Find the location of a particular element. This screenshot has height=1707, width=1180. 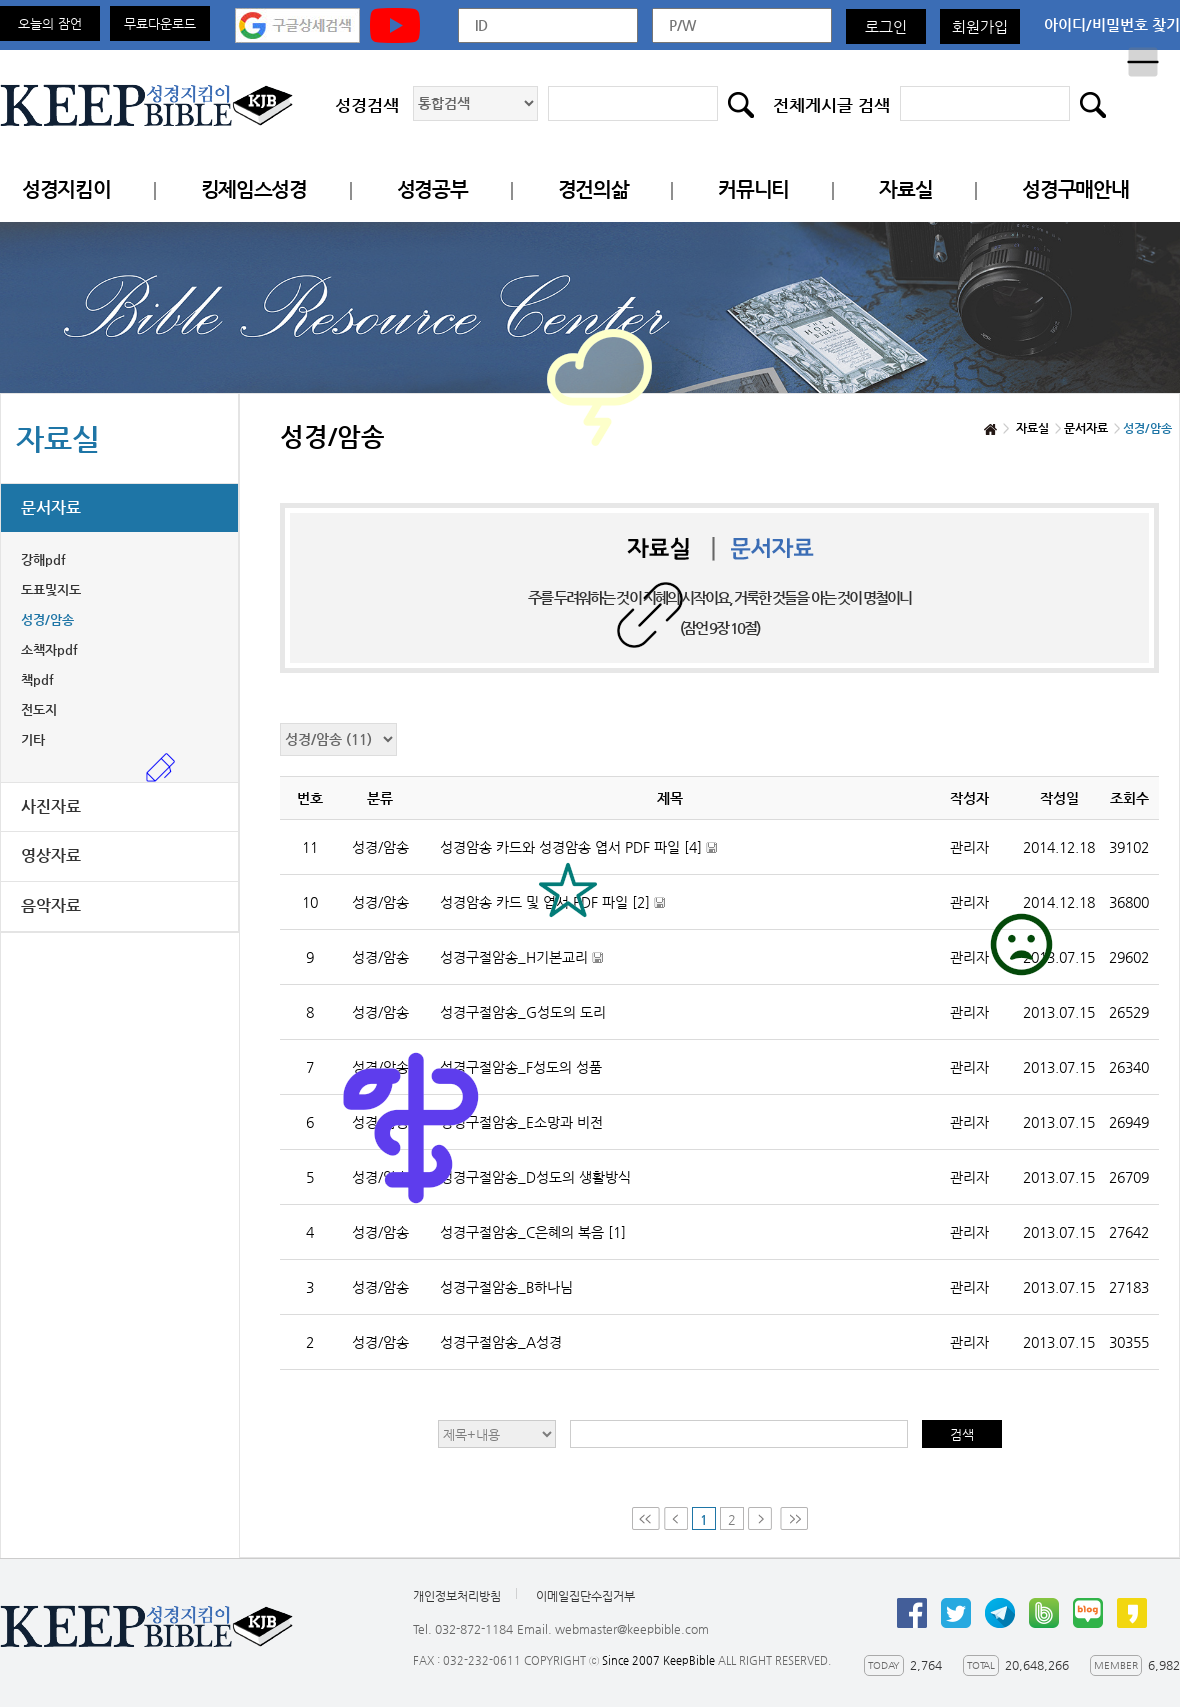

indicates thunderstorm or severe weather conditions is located at coordinates (599, 385).